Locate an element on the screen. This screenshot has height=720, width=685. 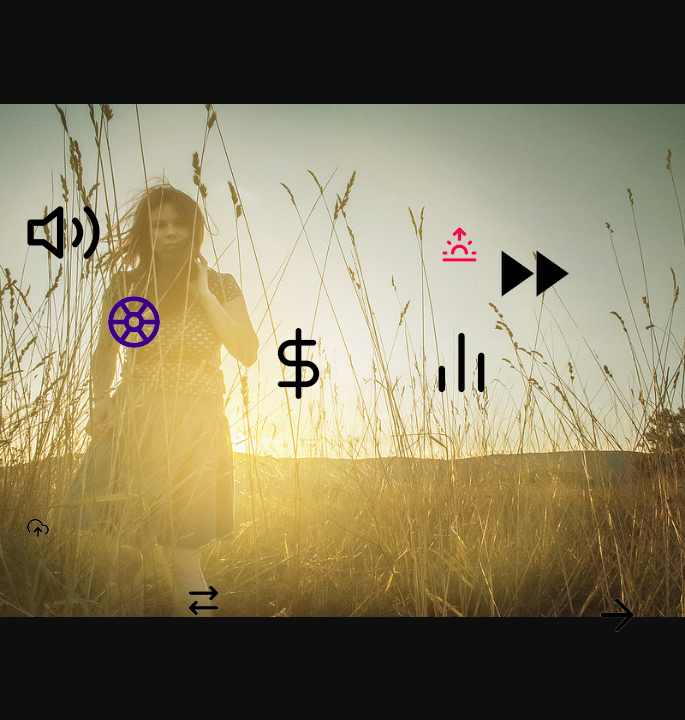
view payment or pricing details is located at coordinates (298, 363).